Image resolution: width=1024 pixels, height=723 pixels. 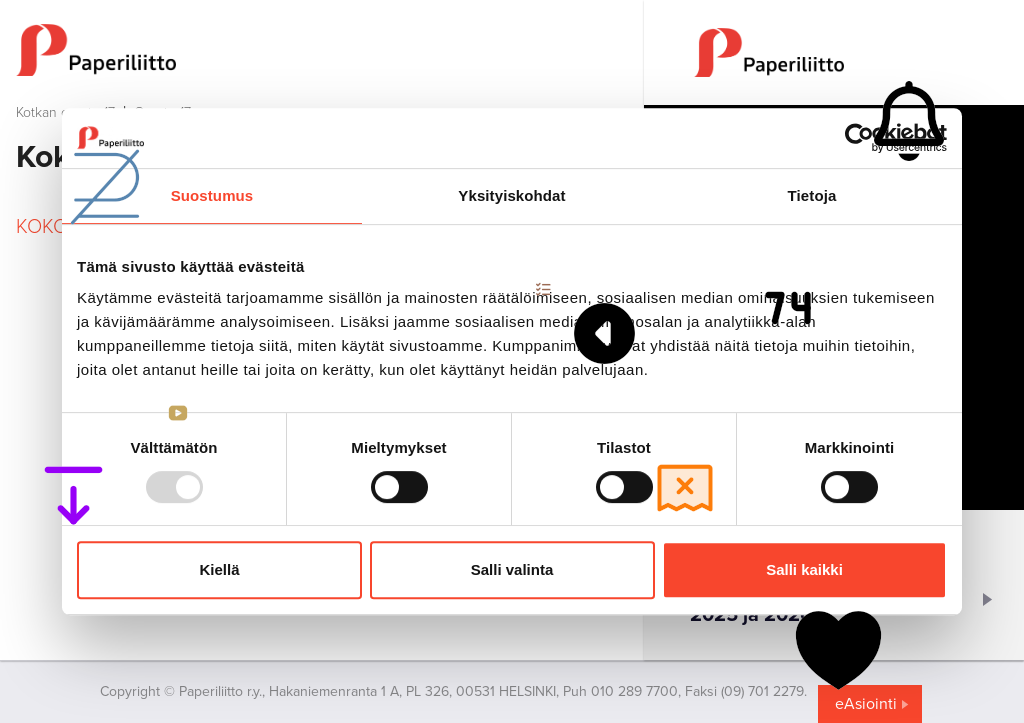 What do you see at coordinates (838, 650) in the screenshot?
I see `add to favorites` at bounding box center [838, 650].